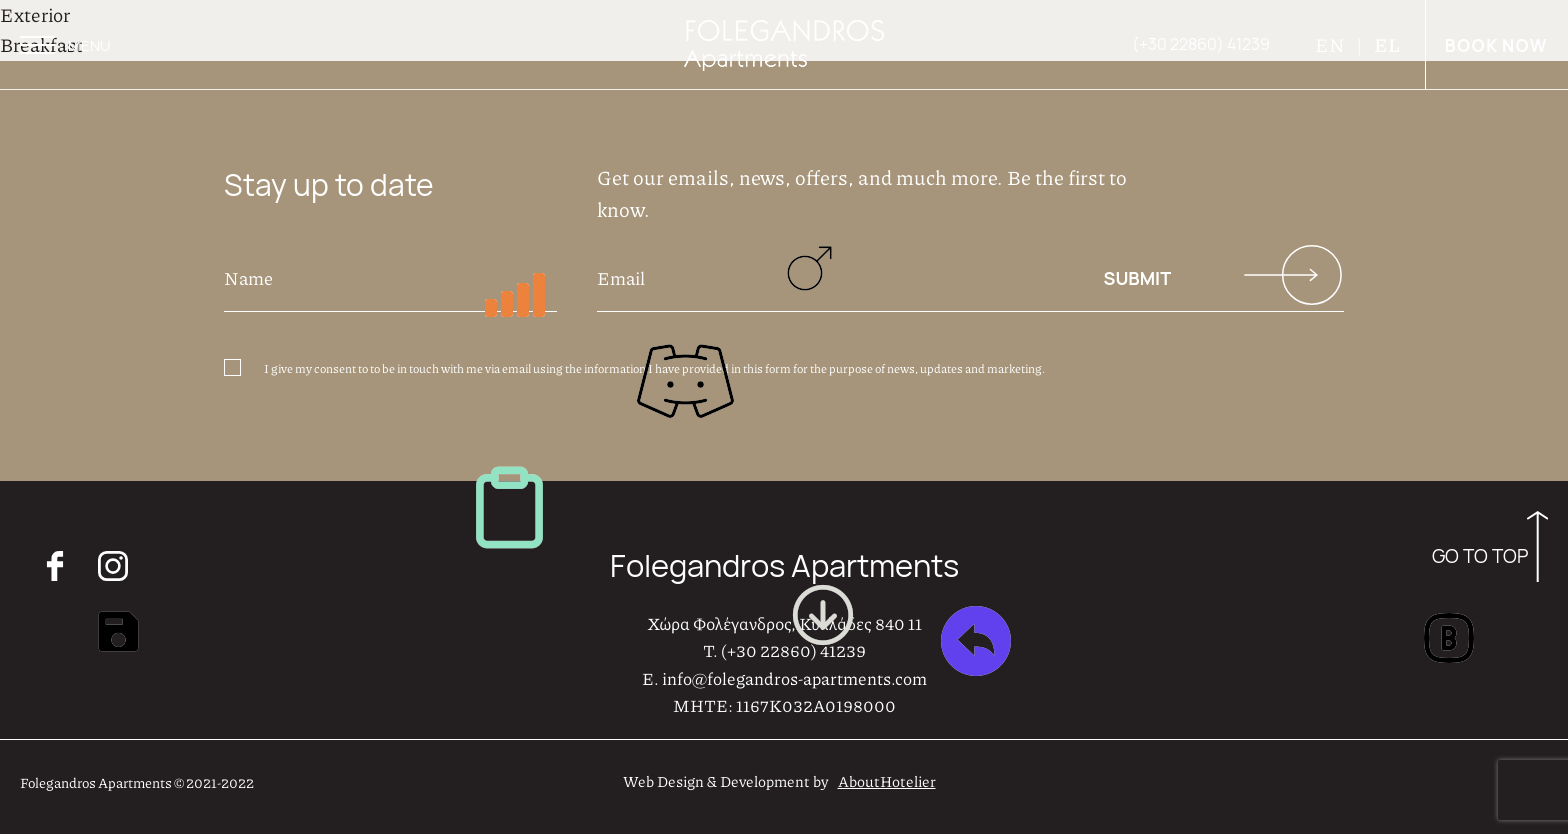  Describe the element at coordinates (1449, 638) in the screenshot. I see `apply bold formatting to selected text` at that location.